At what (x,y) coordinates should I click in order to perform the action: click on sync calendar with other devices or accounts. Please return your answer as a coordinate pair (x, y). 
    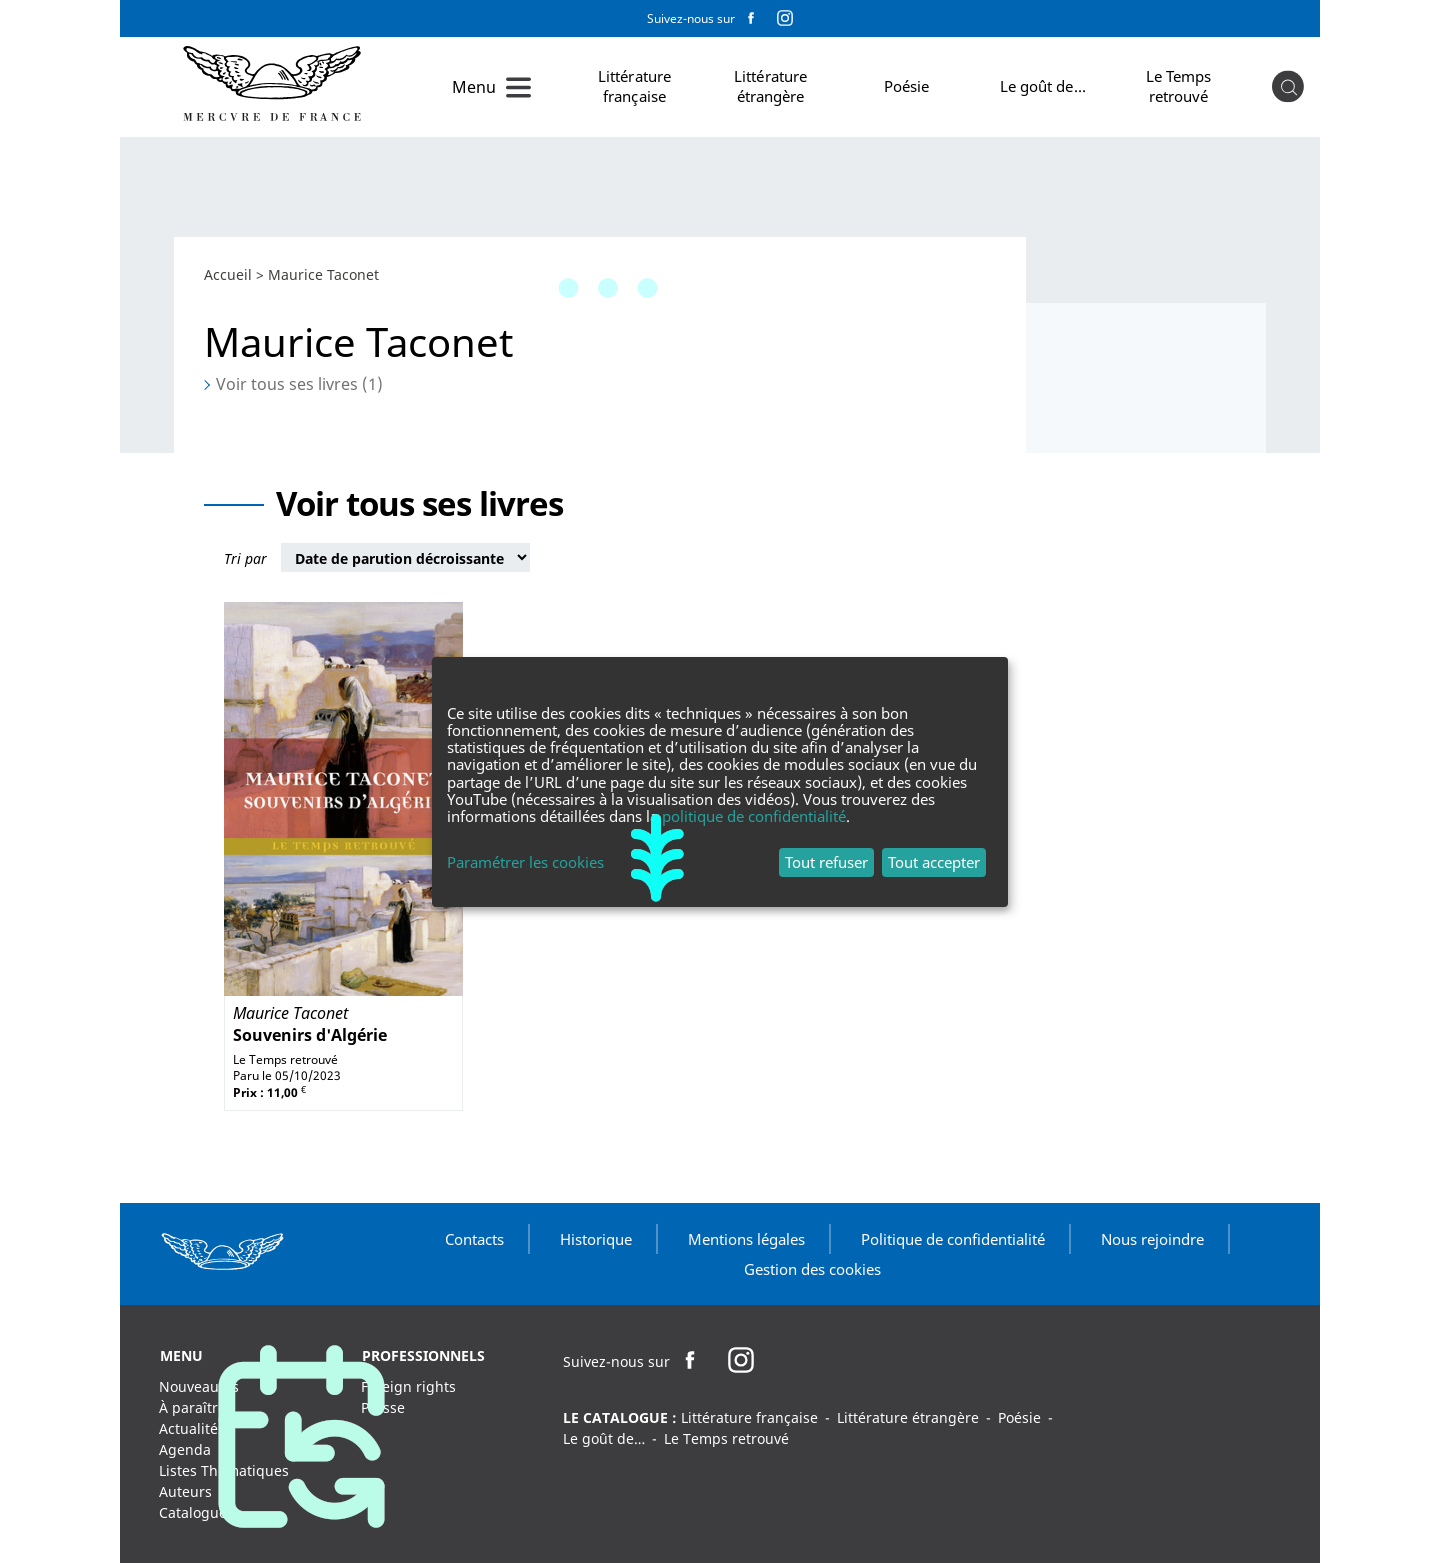
    Looking at the image, I should click on (301, 1436).